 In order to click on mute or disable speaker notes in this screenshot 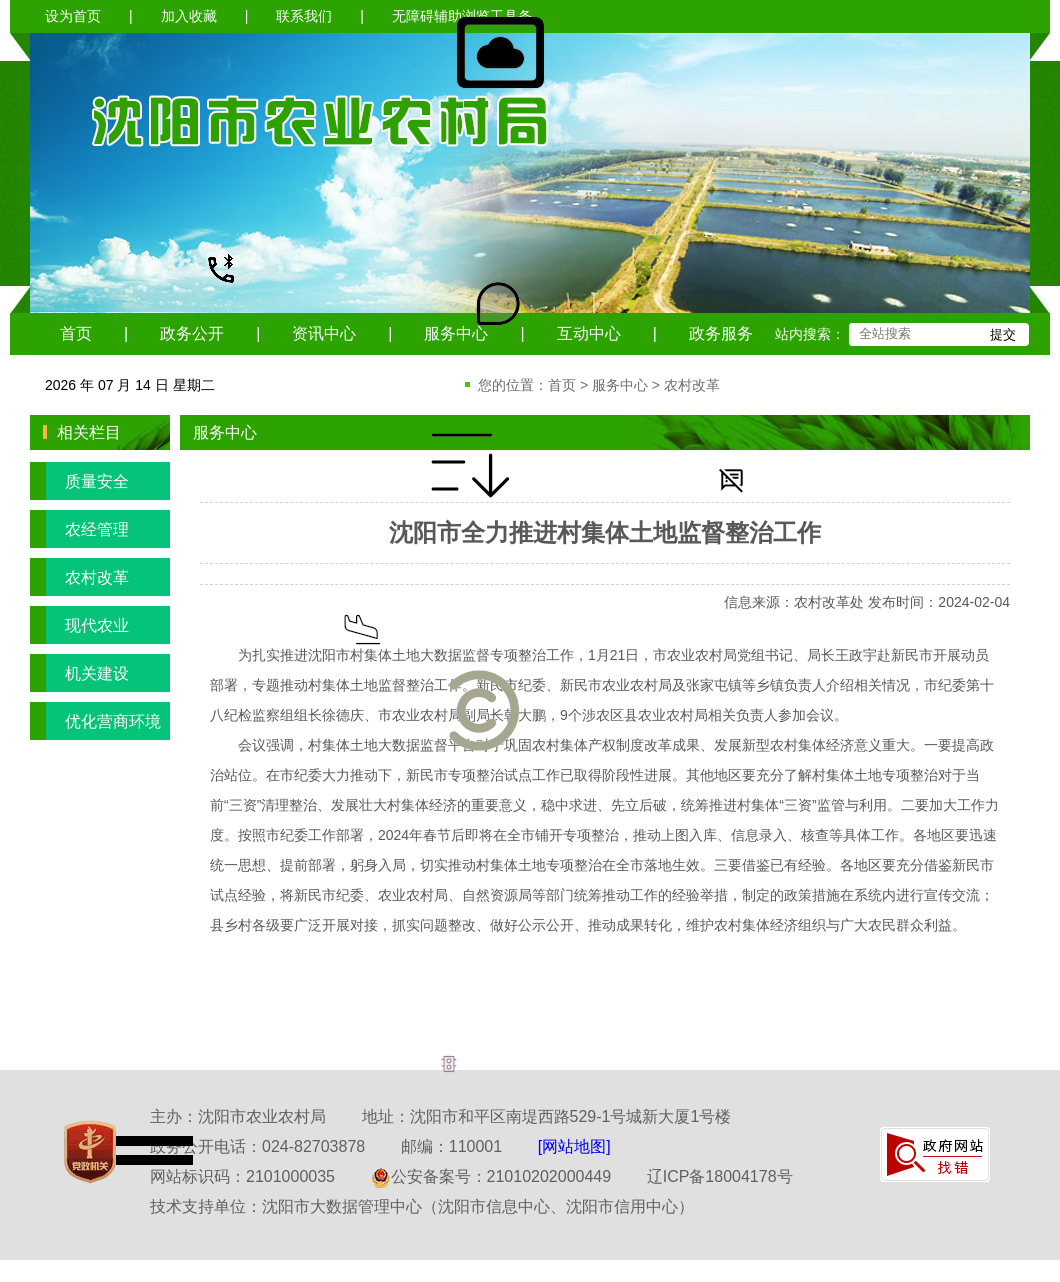, I will do `click(732, 480)`.